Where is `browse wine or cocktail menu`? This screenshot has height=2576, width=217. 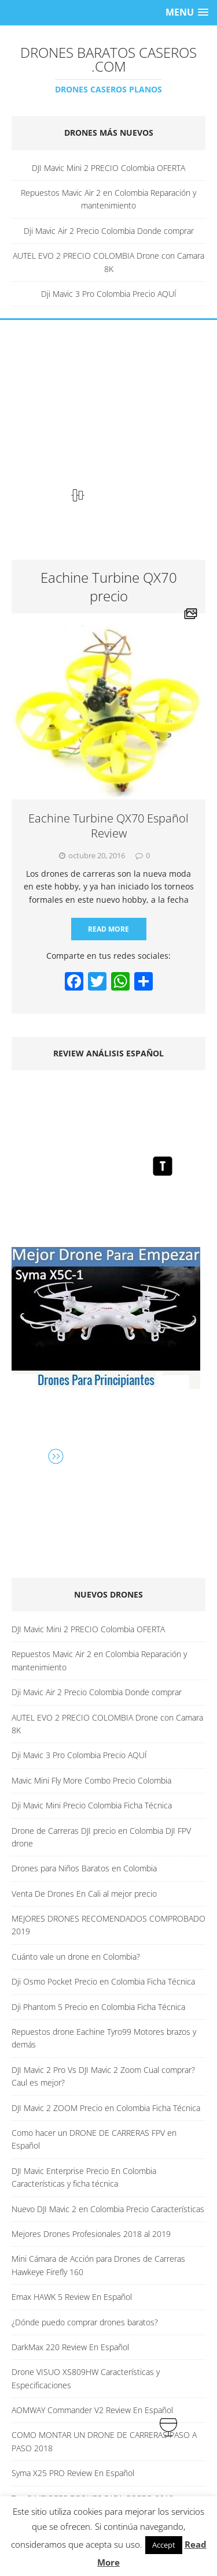
browse wine or cocktail menu is located at coordinates (168, 2427).